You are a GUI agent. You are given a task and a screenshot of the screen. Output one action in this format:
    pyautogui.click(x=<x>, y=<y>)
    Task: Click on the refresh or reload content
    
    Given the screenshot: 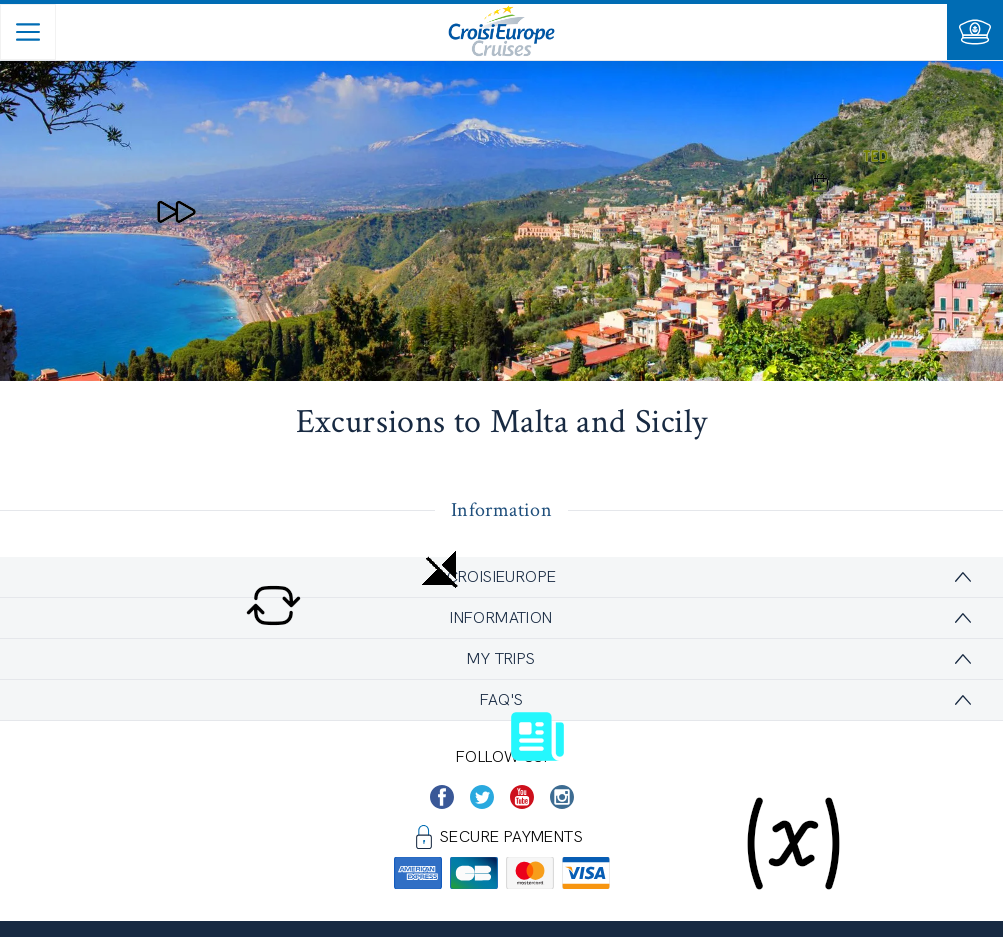 What is the action you would take?
    pyautogui.click(x=273, y=605)
    